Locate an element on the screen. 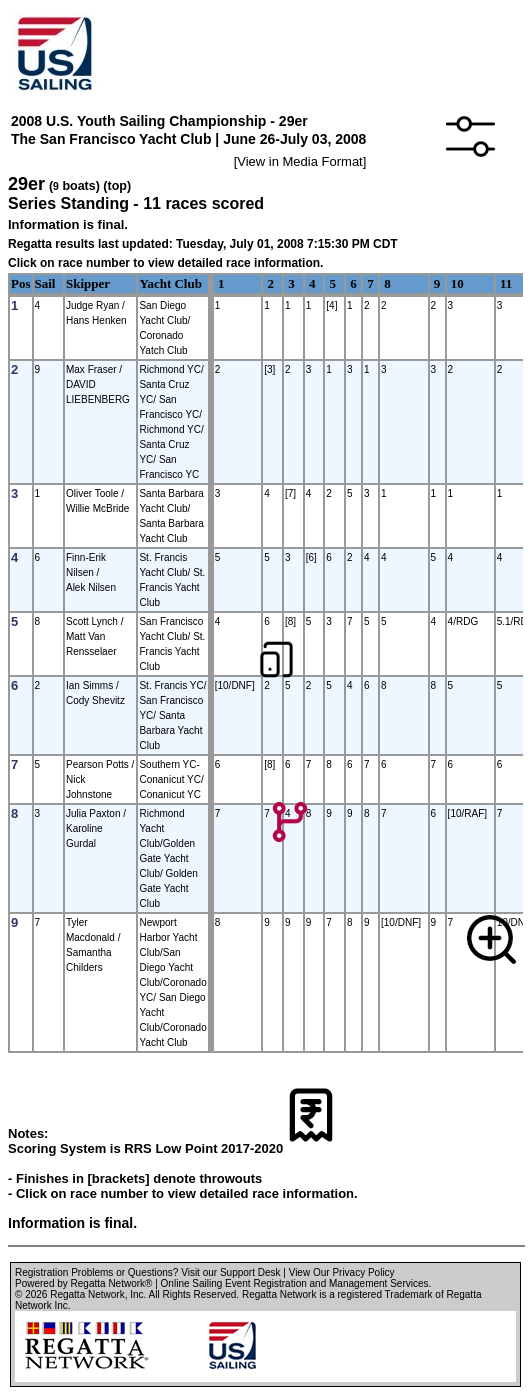  switch between tablet and mobile view is located at coordinates (276, 659).